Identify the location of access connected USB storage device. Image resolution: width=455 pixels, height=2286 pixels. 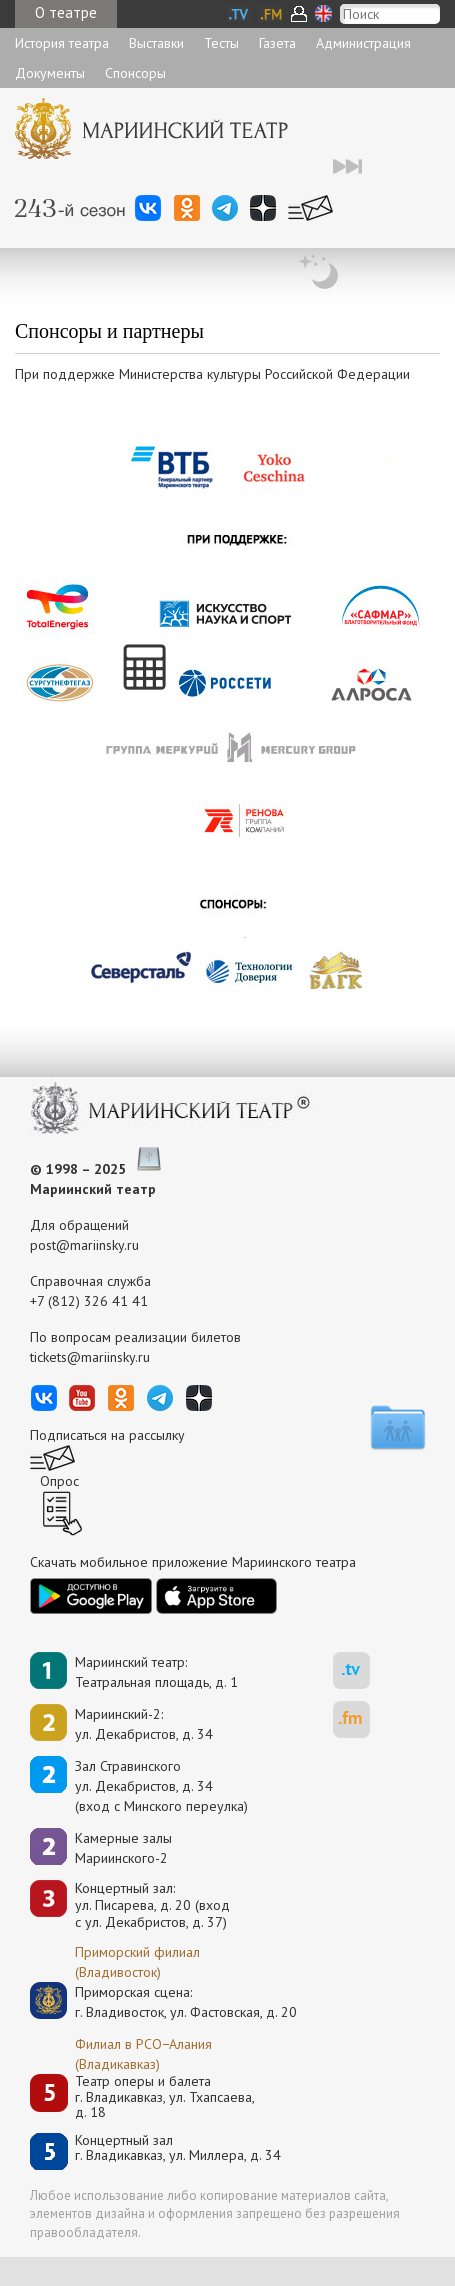
(149, 1159).